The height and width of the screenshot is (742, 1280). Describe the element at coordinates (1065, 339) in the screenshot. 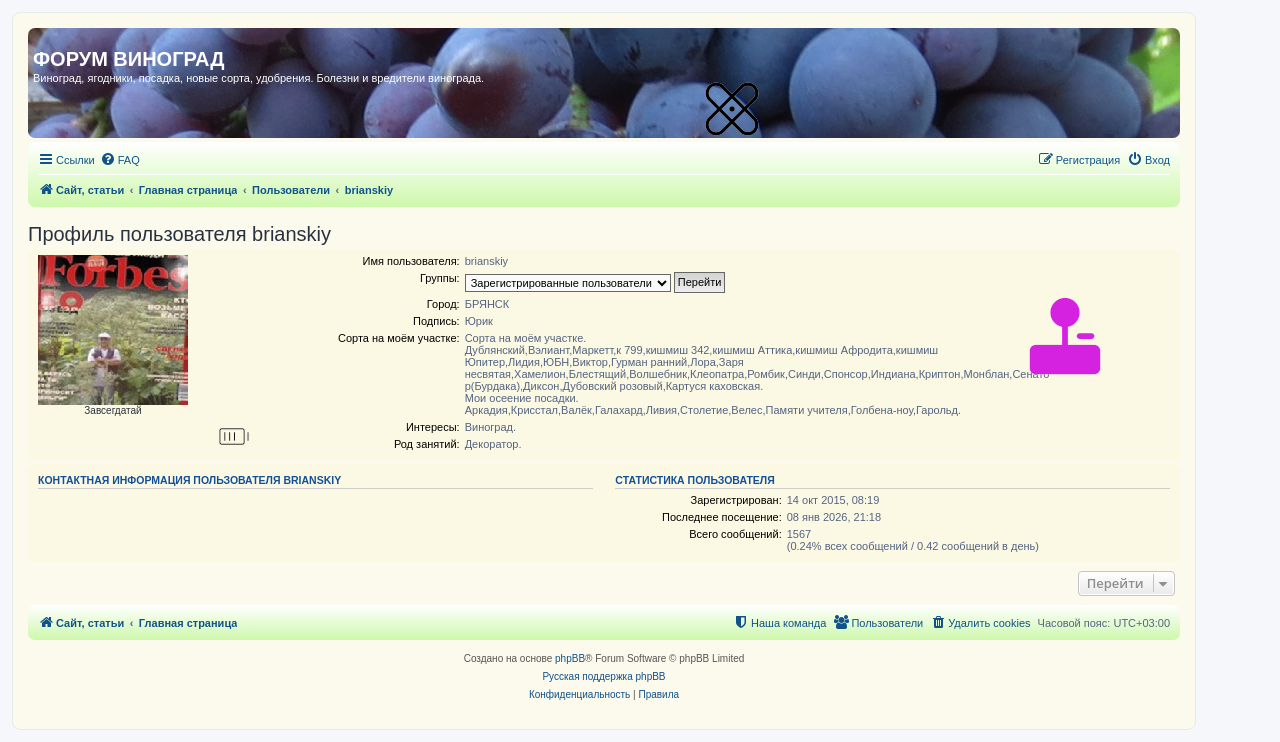

I see `access game controls or gaming settings` at that location.